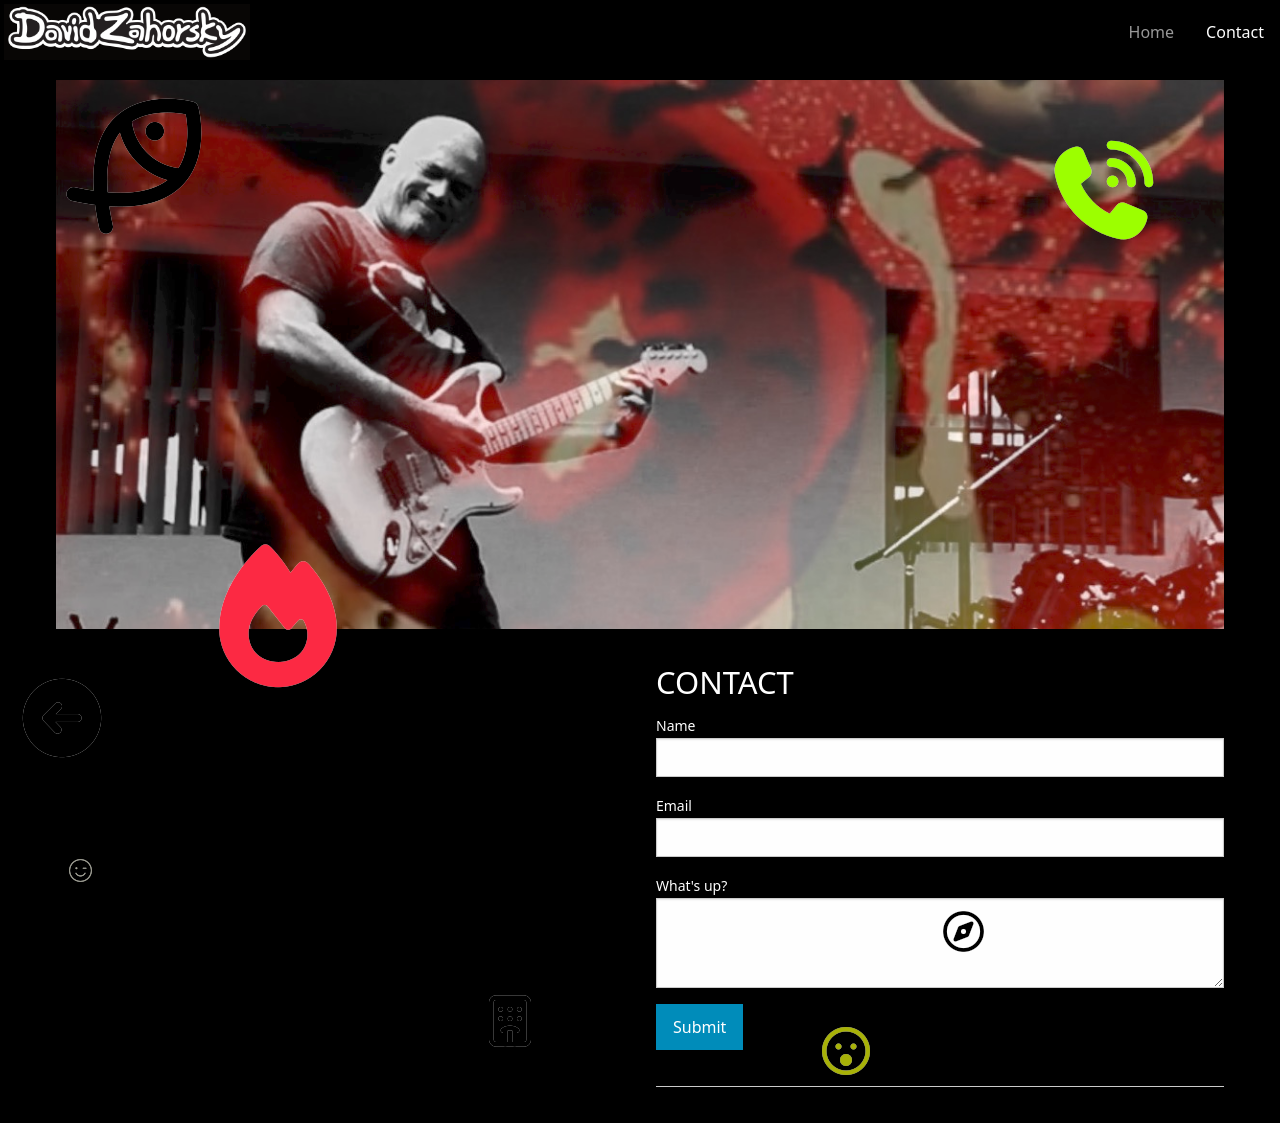  I want to click on indicates a surprise or unexpected event notification, so click(846, 1051).